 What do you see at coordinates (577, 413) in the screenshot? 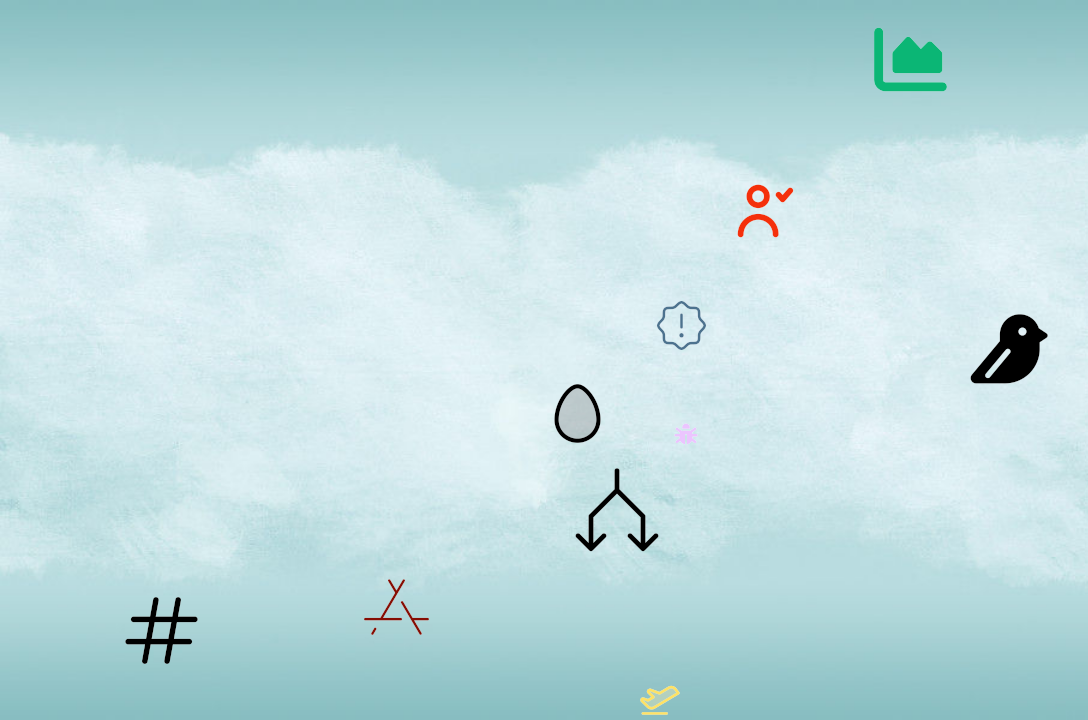
I see `indicates egg or egg-related content` at bounding box center [577, 413].